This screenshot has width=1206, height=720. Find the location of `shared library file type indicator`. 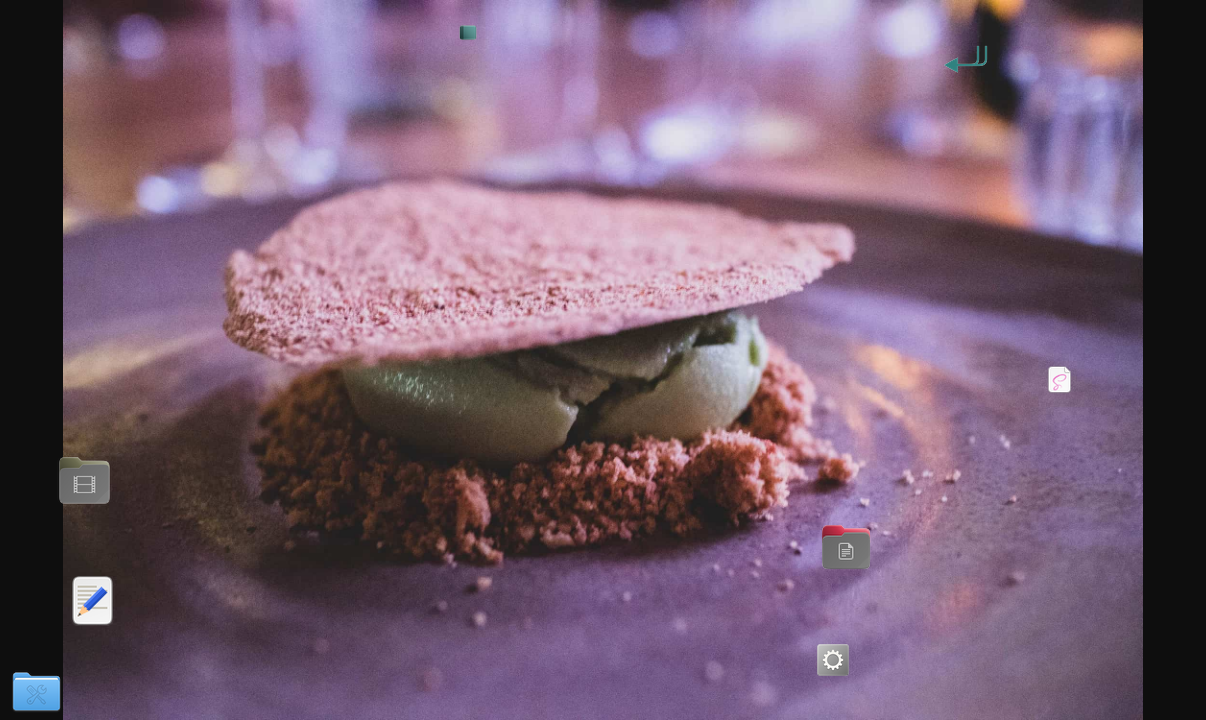

shared library file type indicator is located at coordinates (833, 660).